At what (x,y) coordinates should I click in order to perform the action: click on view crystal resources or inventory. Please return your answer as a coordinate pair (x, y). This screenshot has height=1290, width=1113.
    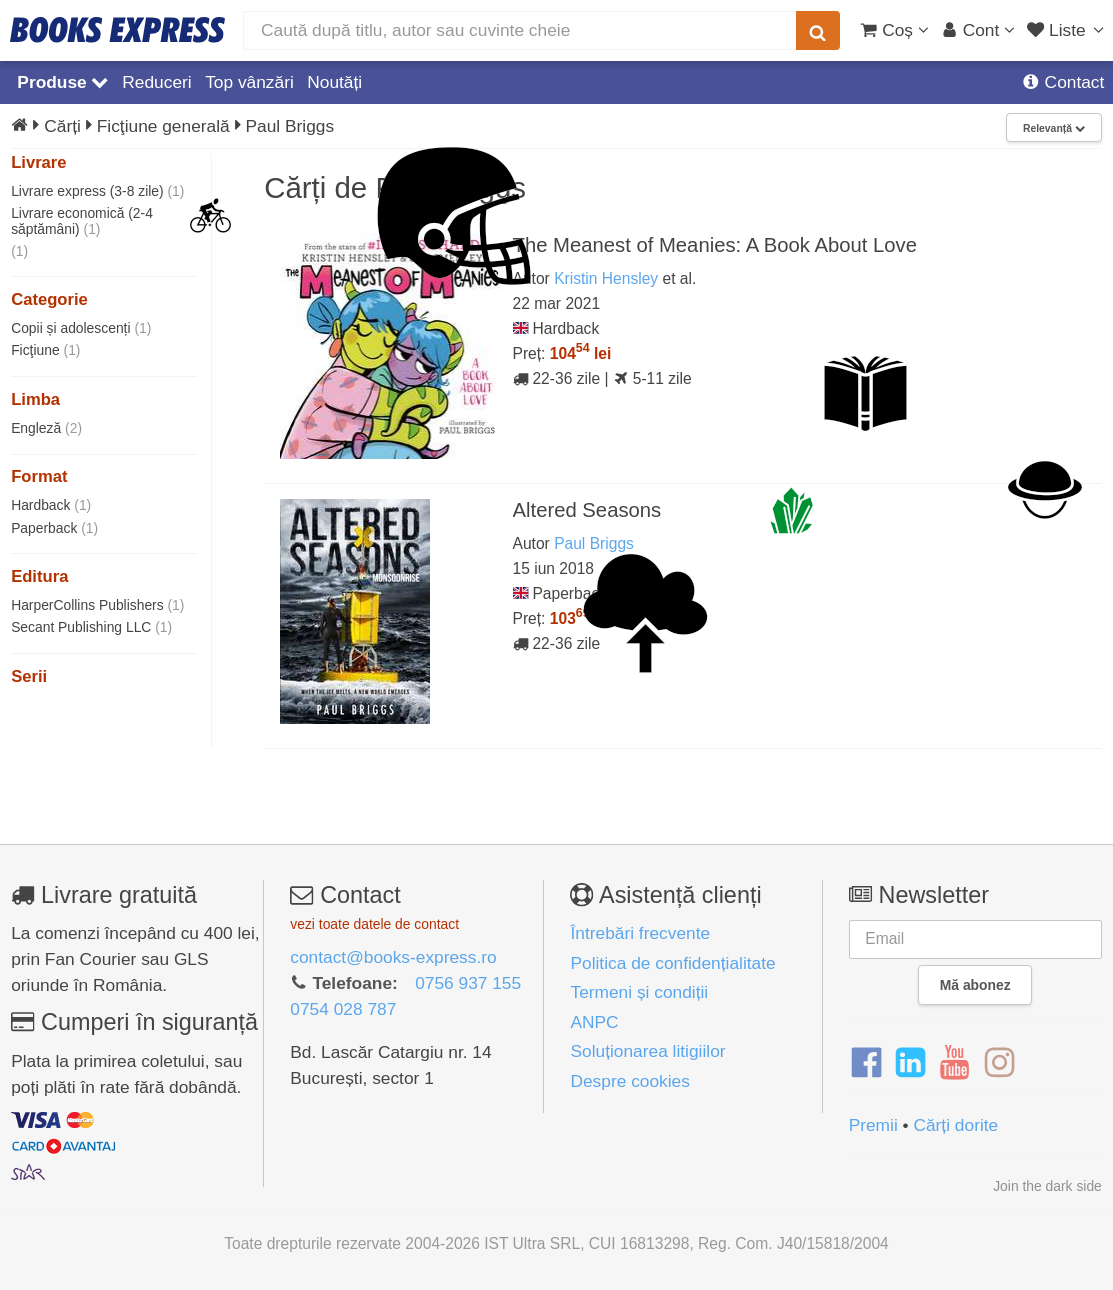
    Looking at the image, I should click on (791, 510).